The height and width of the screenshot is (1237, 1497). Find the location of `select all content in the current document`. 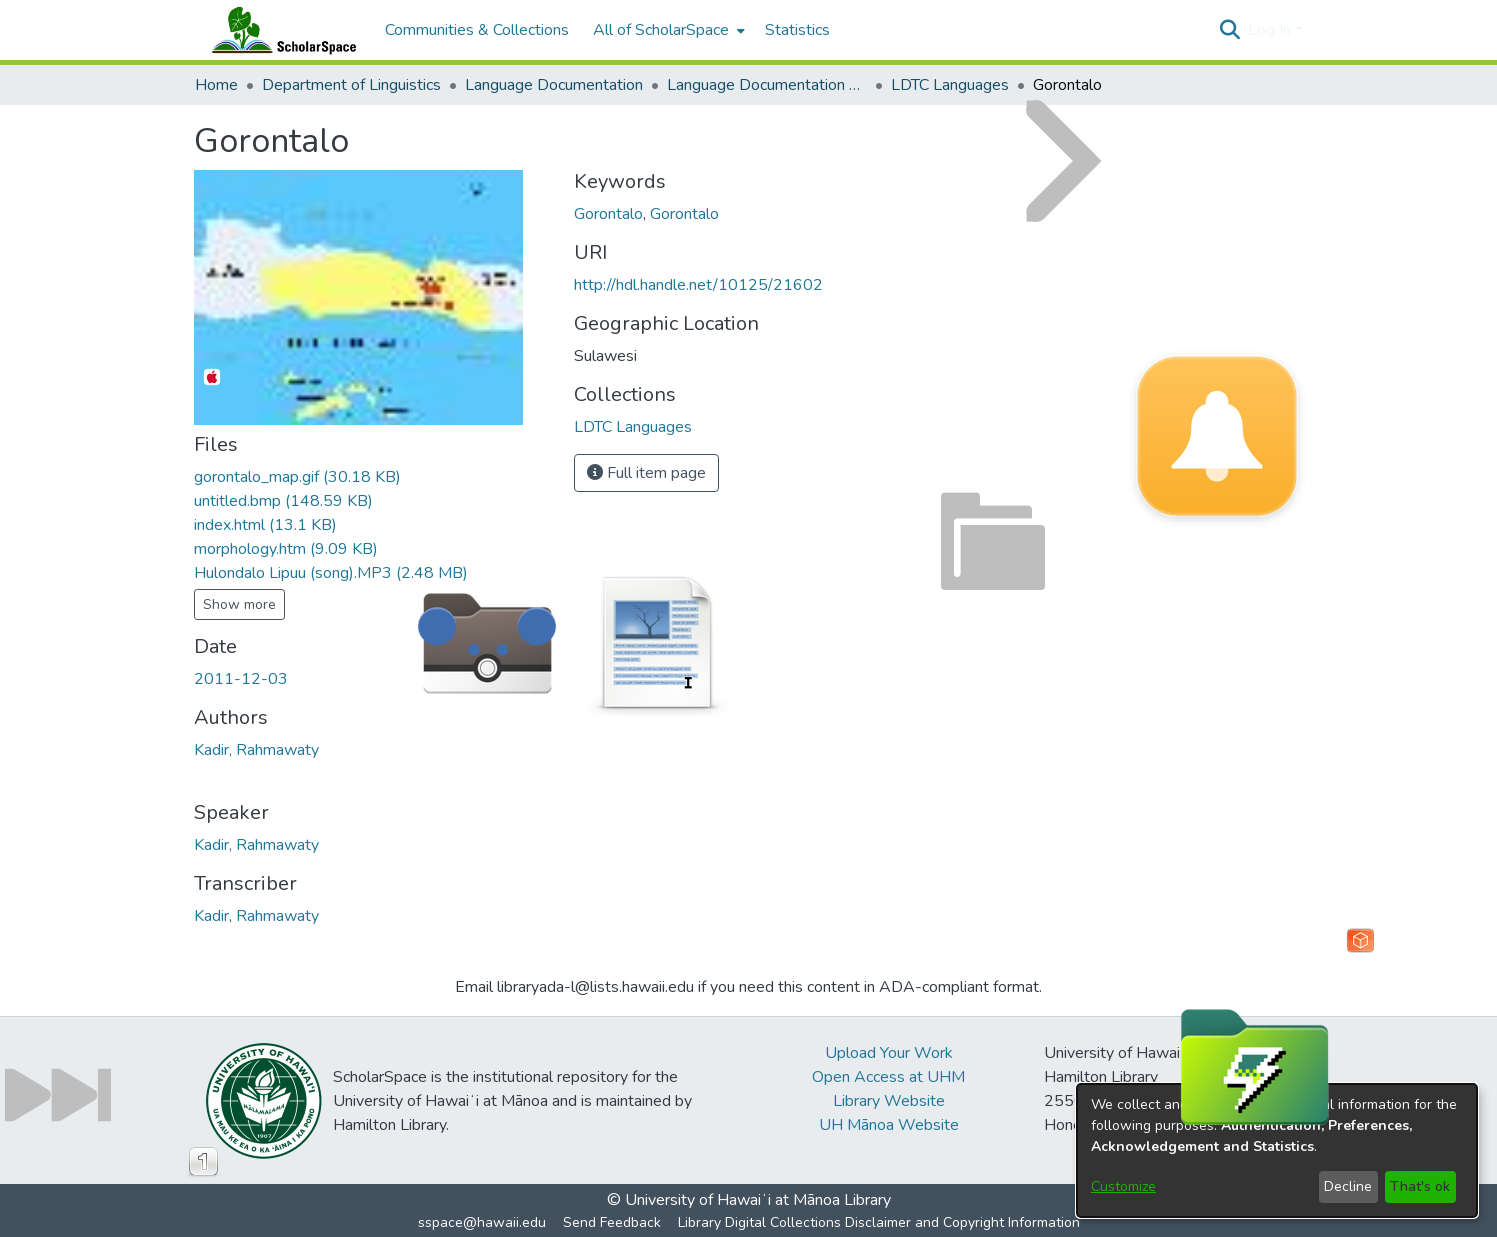

select all content in the current document is located at coordinates (659, 642).